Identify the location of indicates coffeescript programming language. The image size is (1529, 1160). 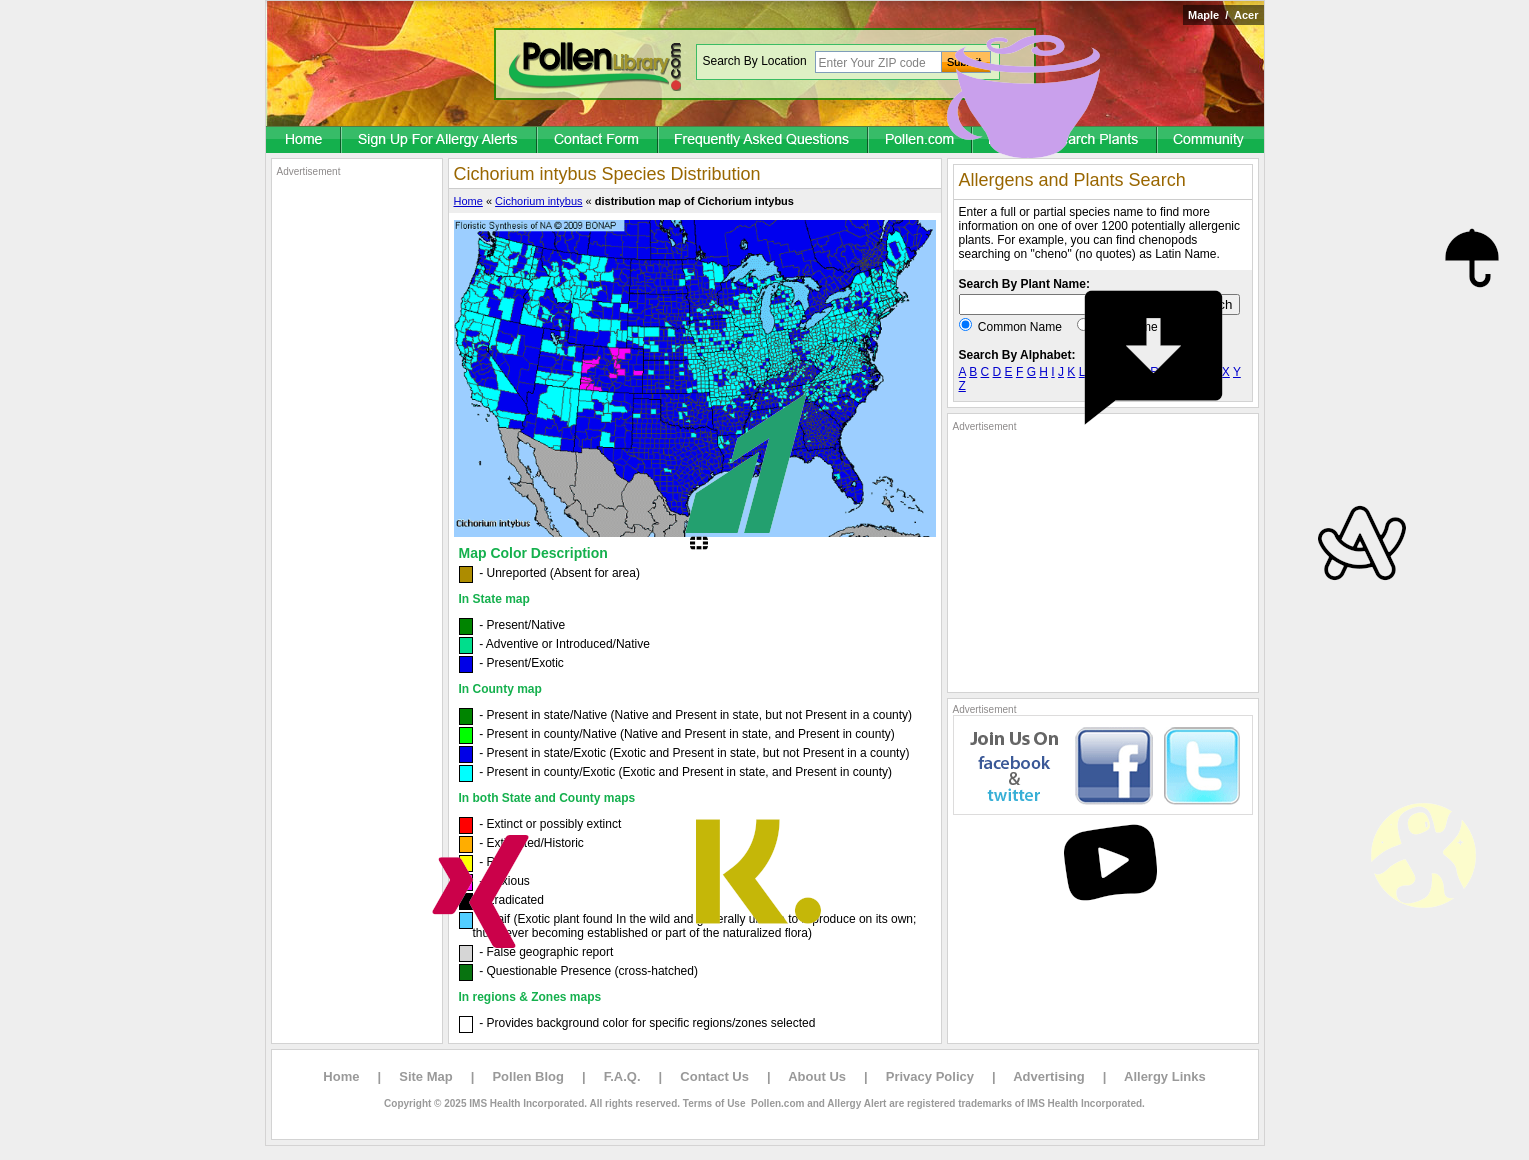
(1023, 96).